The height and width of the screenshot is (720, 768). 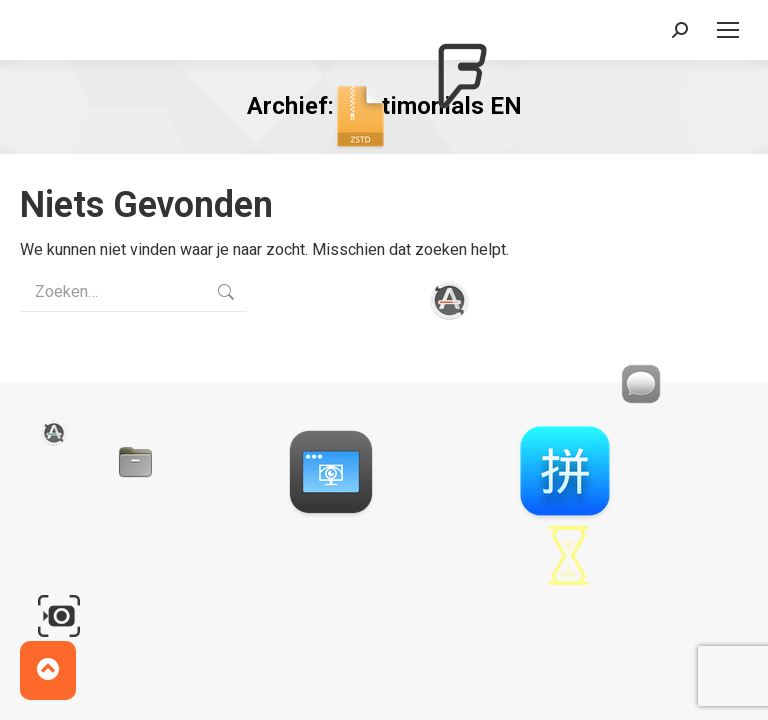 What do you see at coordinates (460, 76) in the screenshot?
I see `connect your foursquare account` at bounding box center [460, 76].